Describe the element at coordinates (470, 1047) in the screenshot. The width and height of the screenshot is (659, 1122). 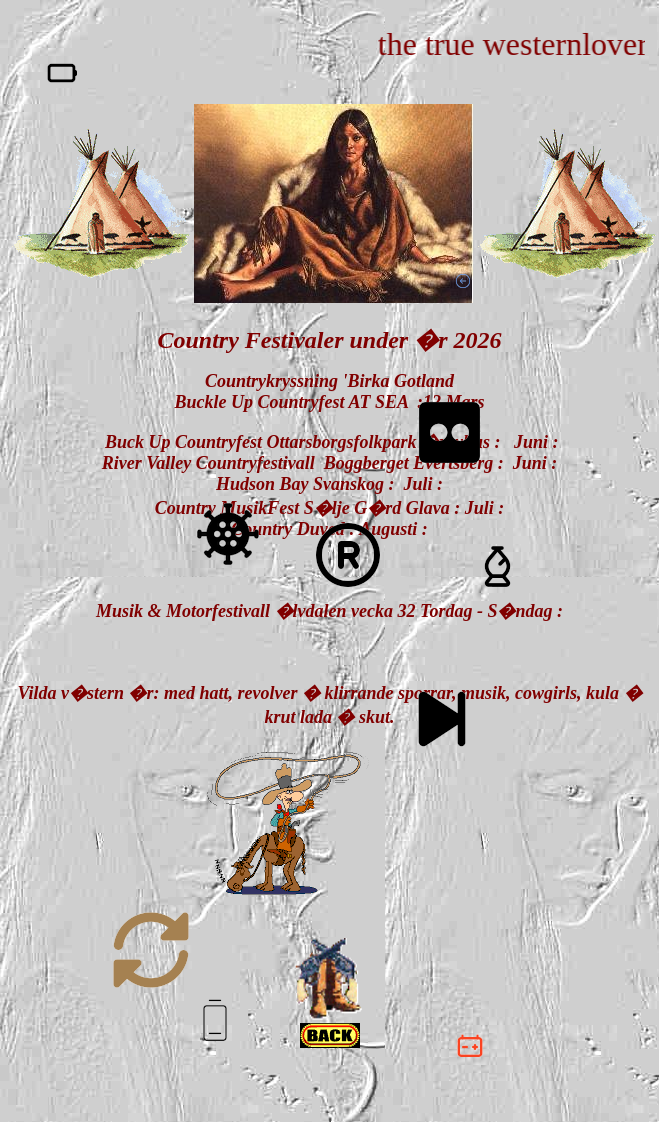
I see `view automotive battery status` at that location.